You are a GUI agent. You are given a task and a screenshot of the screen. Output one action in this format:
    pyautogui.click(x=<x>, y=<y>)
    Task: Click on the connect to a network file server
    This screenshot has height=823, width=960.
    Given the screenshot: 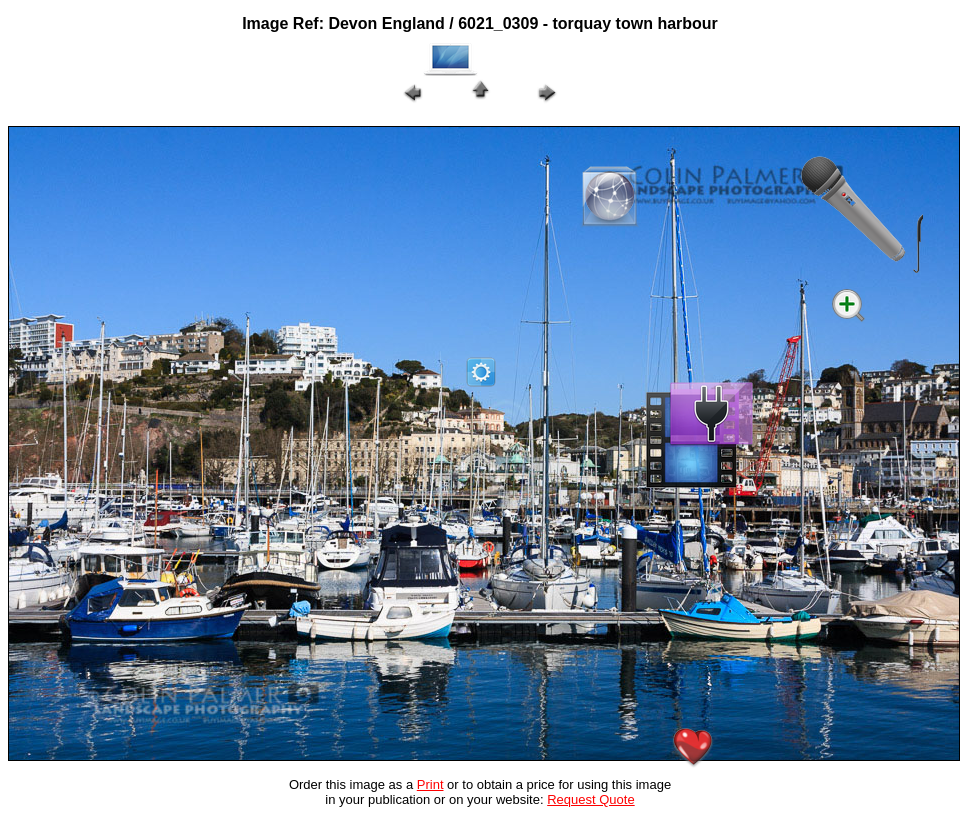 What is the action you would take?
    pyautogui.click(x=610, y=197)
    